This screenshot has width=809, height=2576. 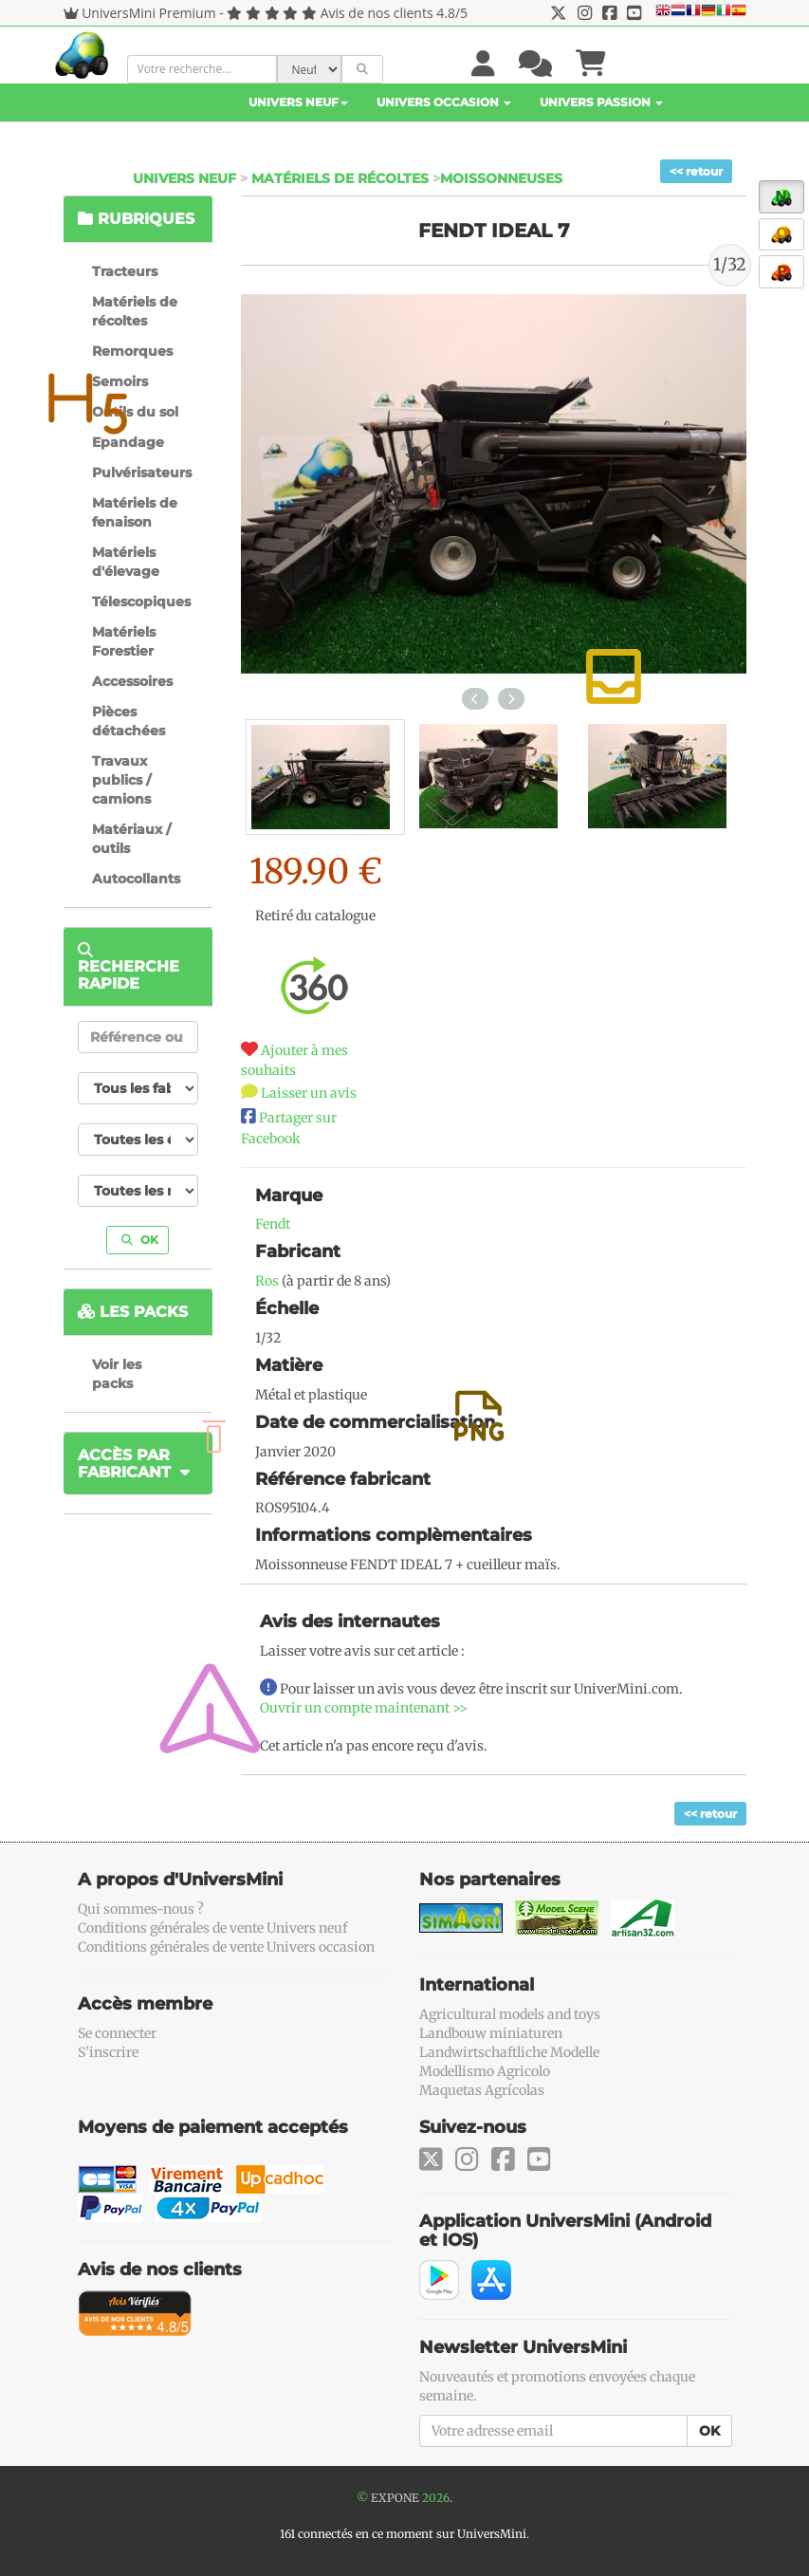 I want to click on format text as heading level 5, so click(x=83, y=402).